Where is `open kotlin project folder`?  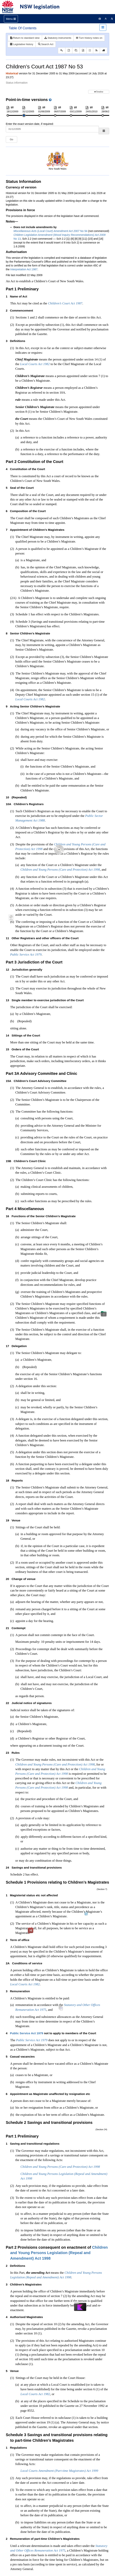 open kotlin project folder is located at coordinates (80, 2306).